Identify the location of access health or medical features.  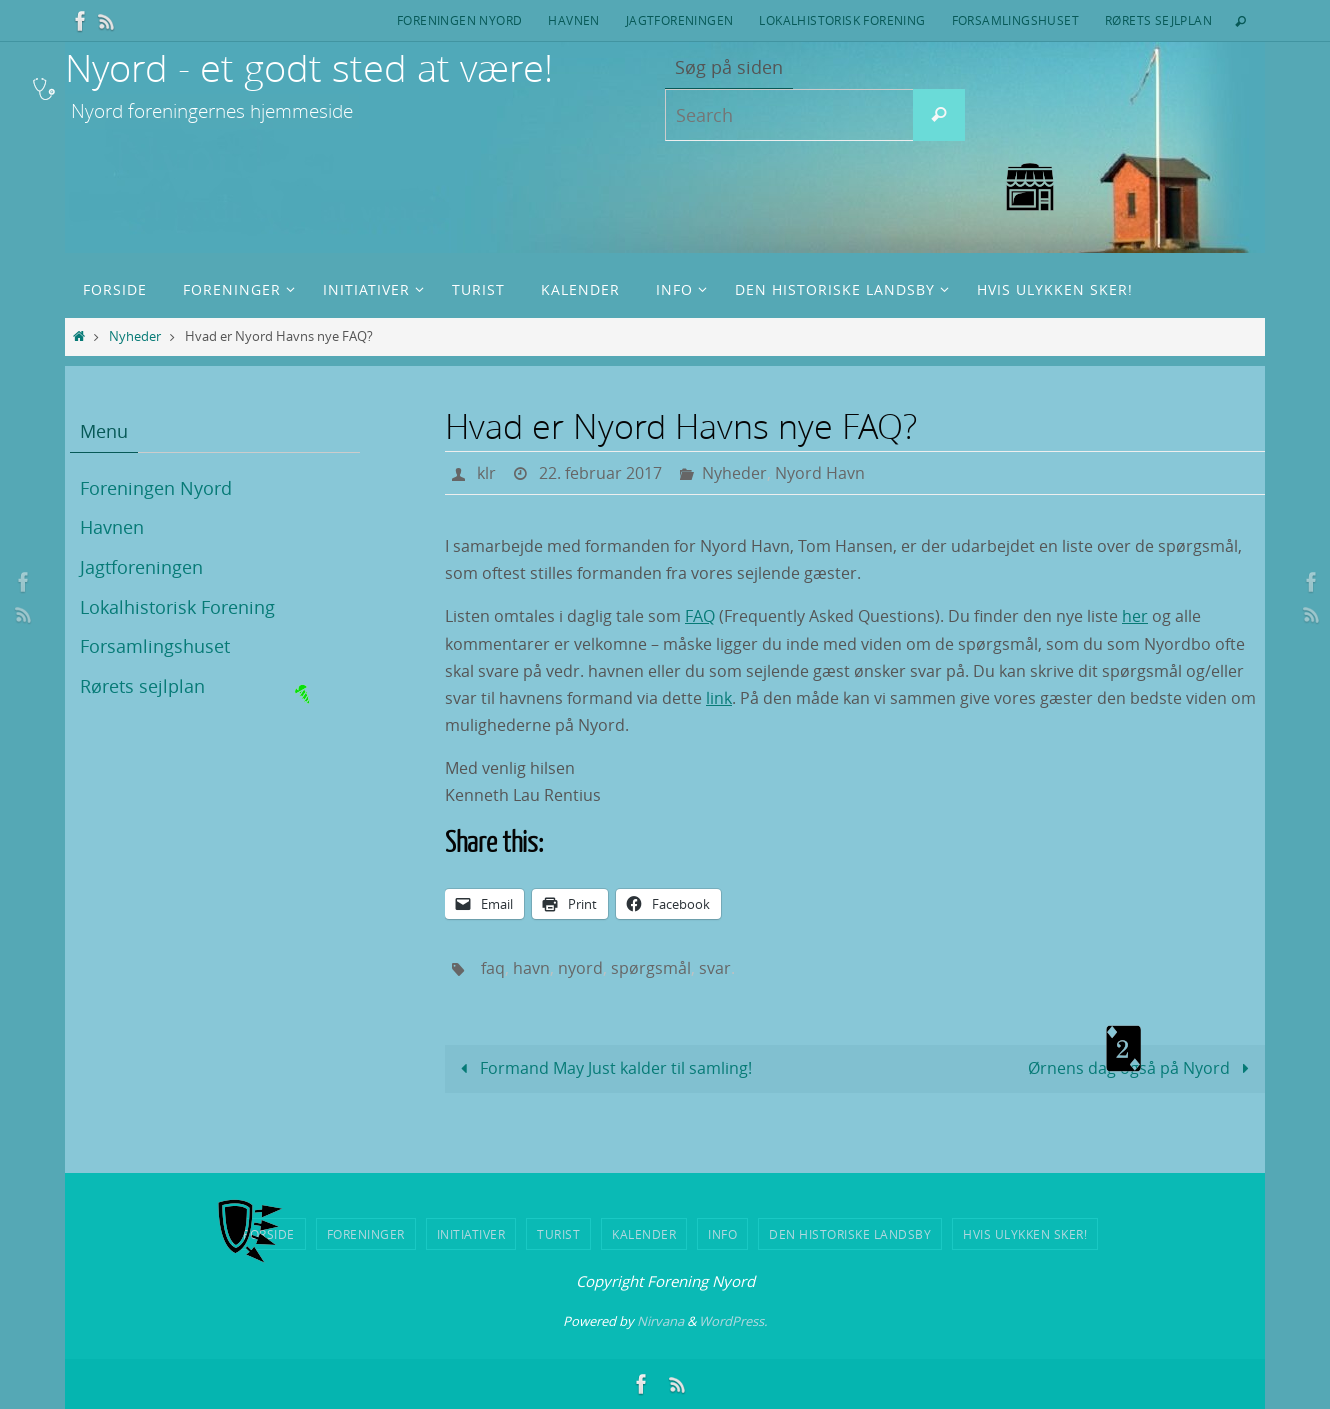
(44, 89).